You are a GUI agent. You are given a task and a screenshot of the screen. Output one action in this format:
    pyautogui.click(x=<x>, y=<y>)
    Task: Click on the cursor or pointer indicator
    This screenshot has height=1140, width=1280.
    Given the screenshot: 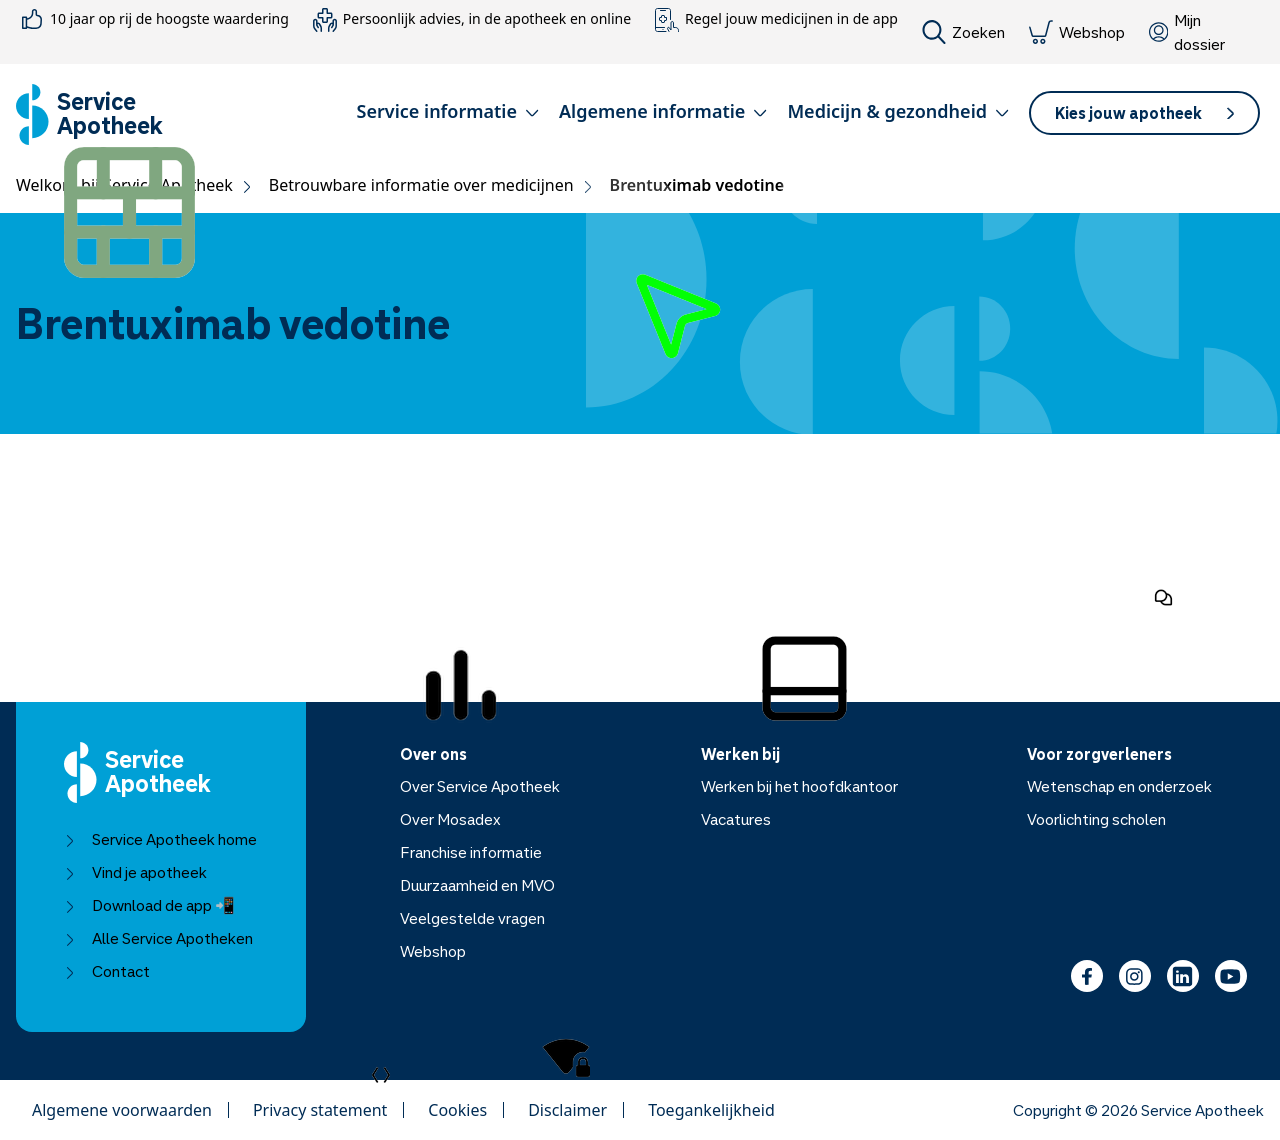 What is the action you would take?
    pyautogui.click(x=676, y=314)
    